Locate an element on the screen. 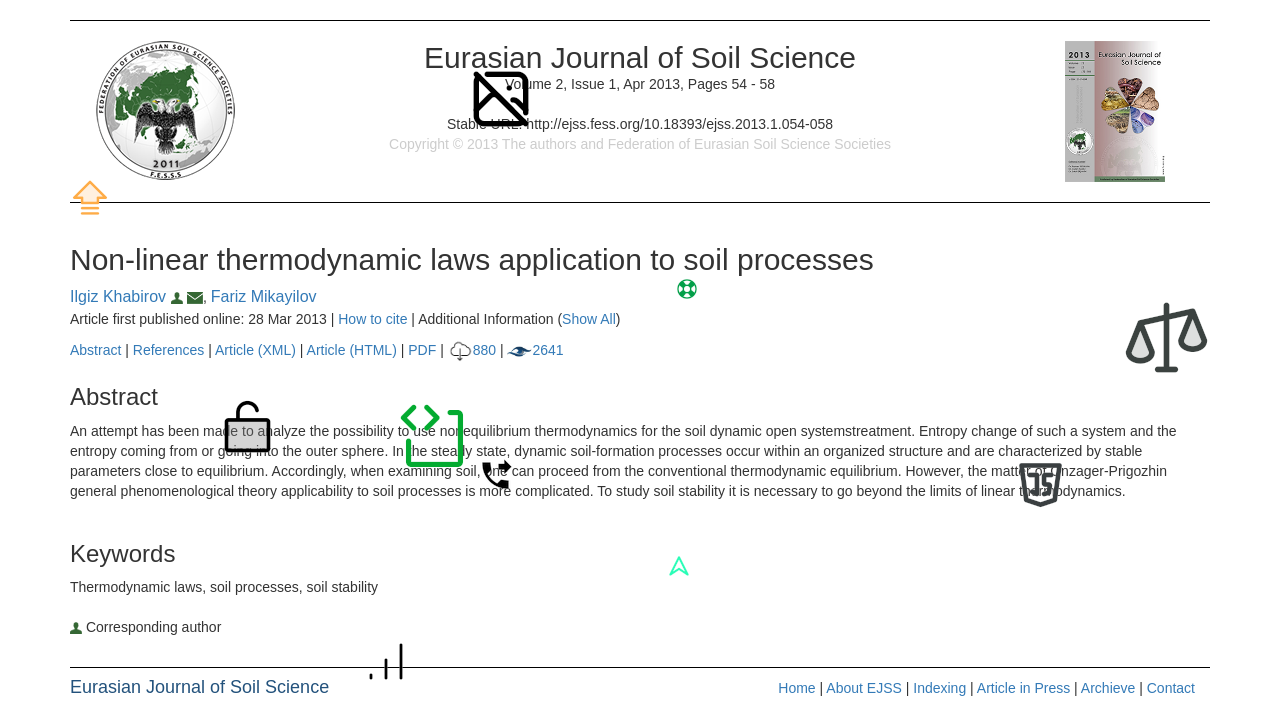 The image size is (1280, 720). upload multiple files or items is located at coordinates (90, 199).